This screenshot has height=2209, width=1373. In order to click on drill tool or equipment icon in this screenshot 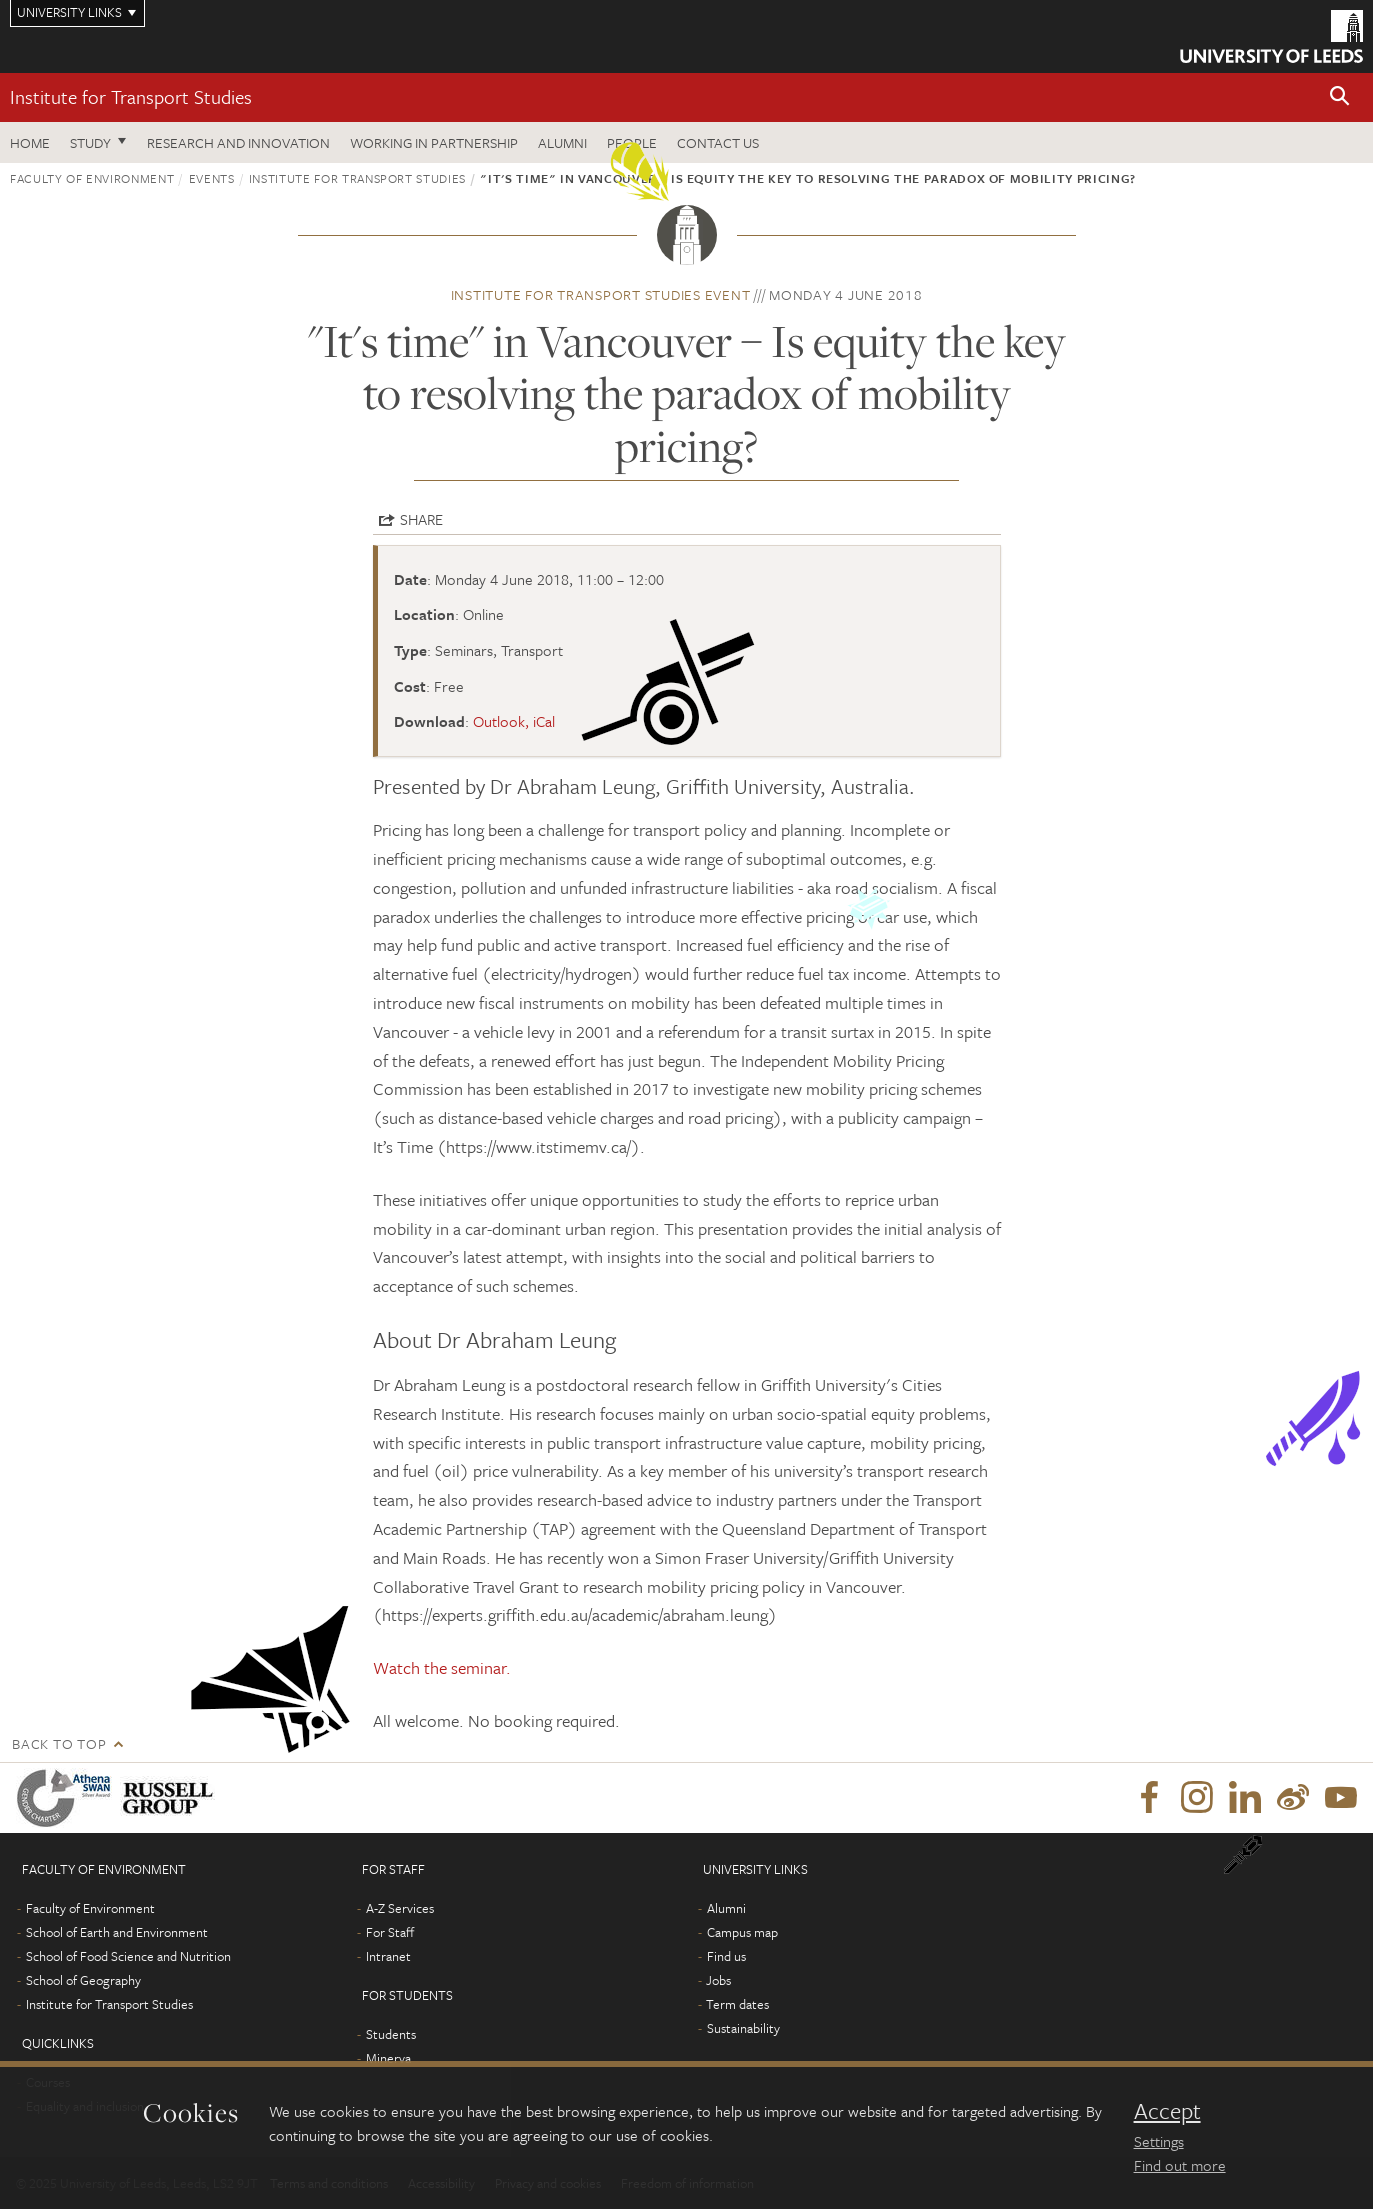, I will do `click(639, 171)`.